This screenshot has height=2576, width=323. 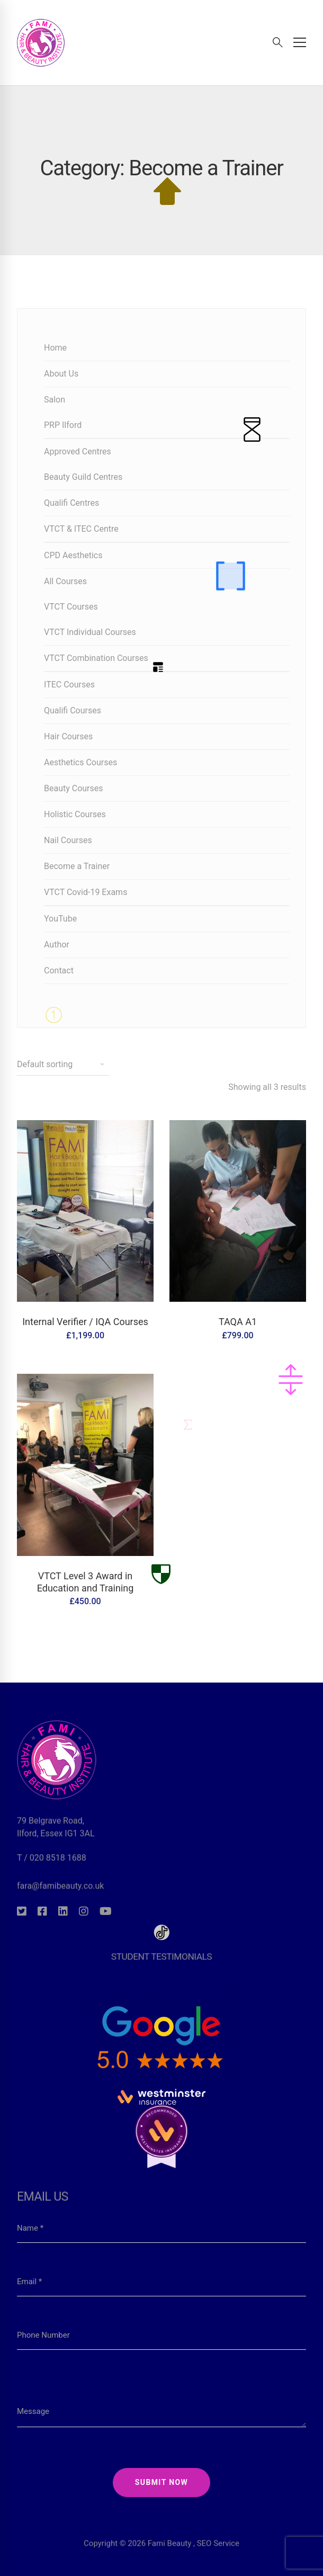 I want to click on indicates verified or secure status, so click(x=161, y=1573).